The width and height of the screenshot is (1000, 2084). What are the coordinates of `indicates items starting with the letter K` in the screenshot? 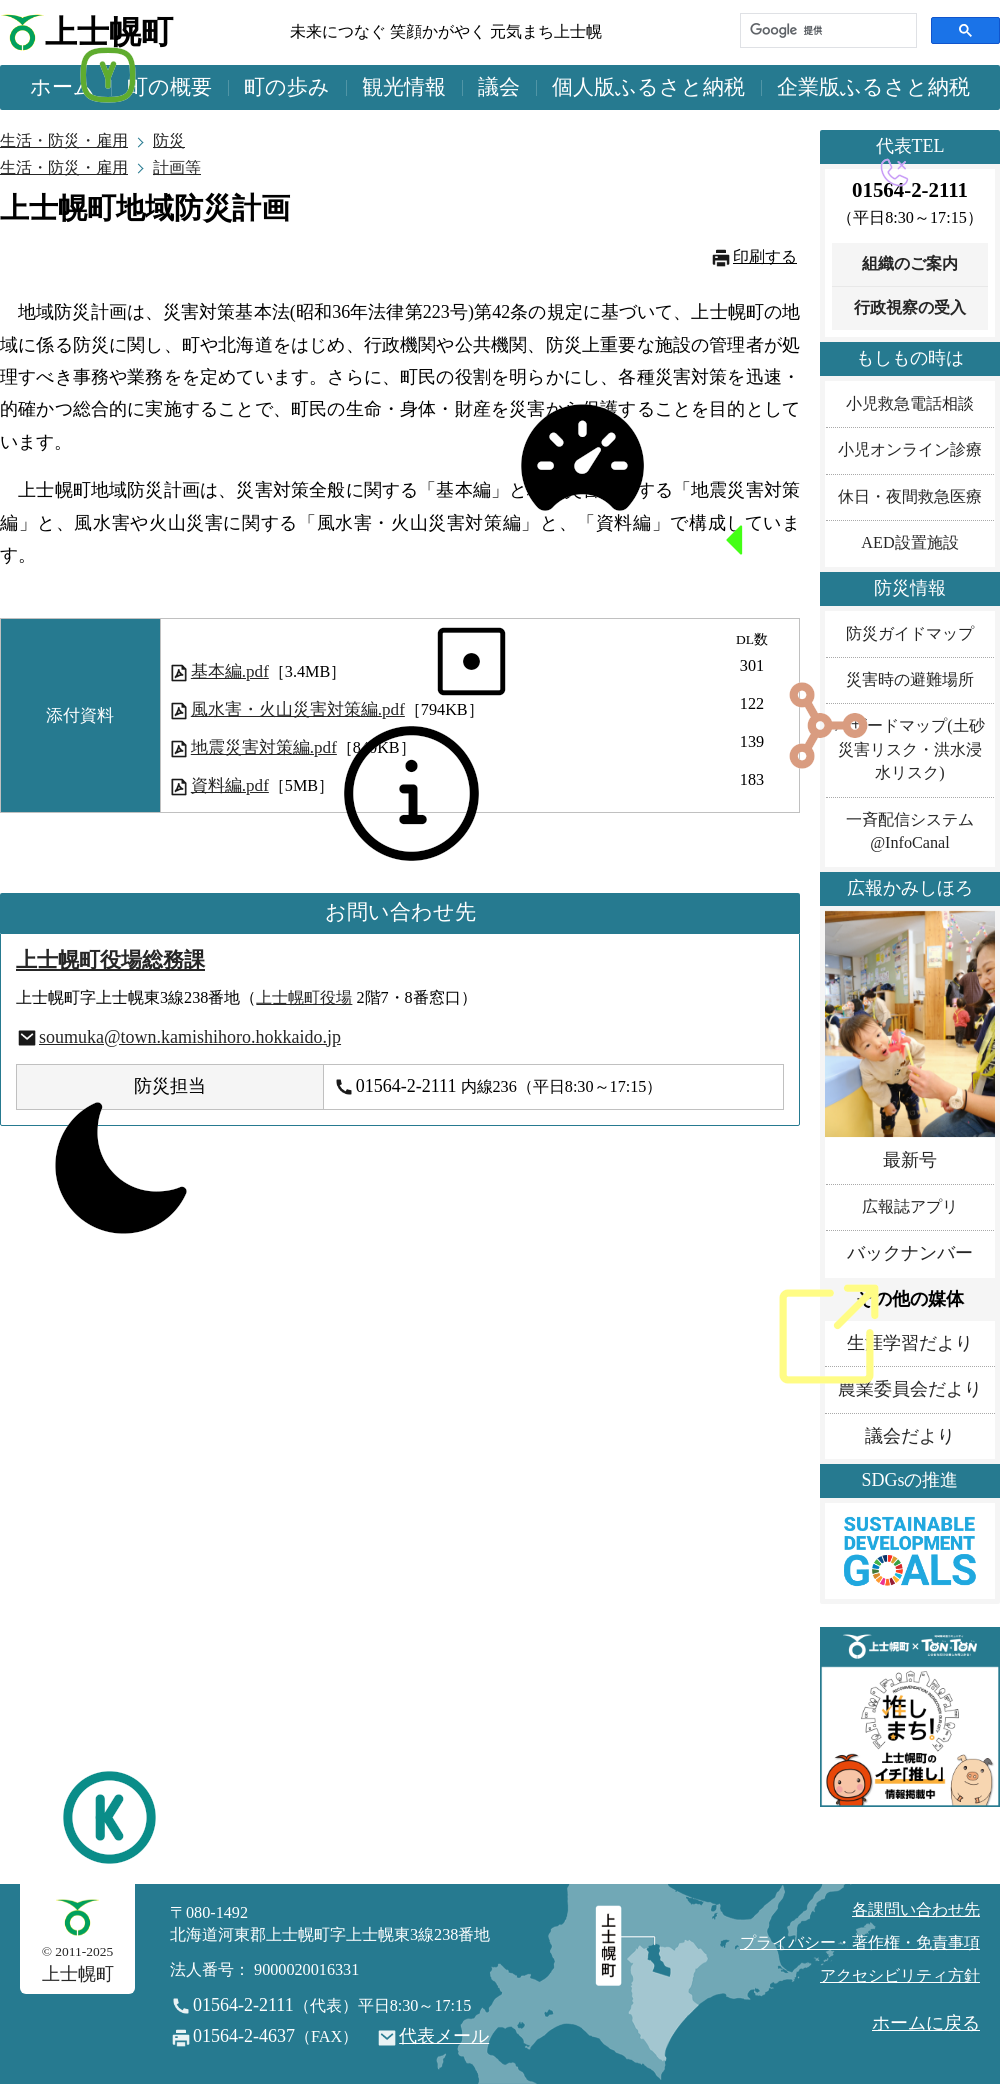 It's located at (109, 1817).